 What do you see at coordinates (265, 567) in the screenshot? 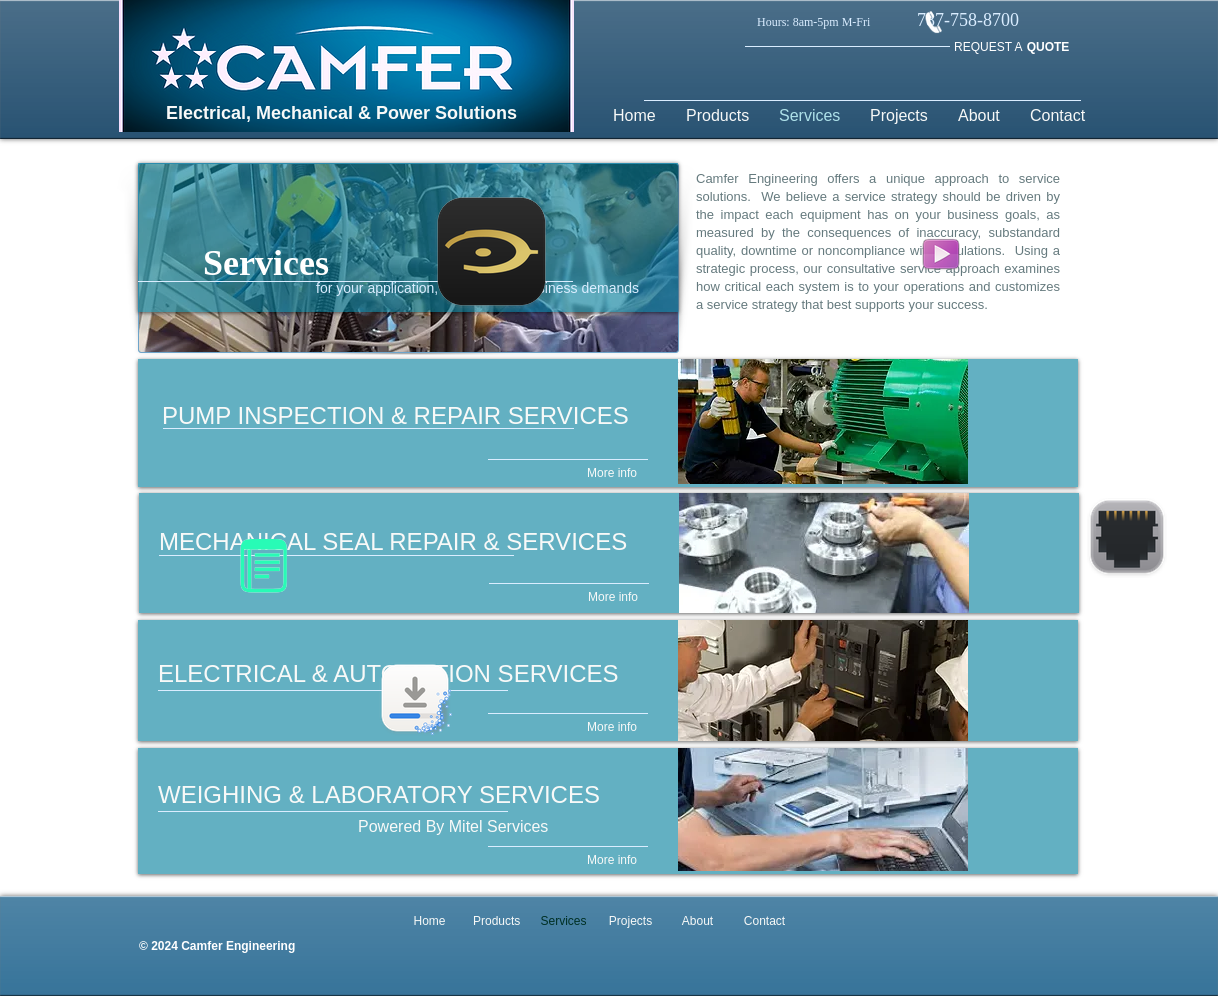
I see `open the notes app` at bounding box center [265, 567].